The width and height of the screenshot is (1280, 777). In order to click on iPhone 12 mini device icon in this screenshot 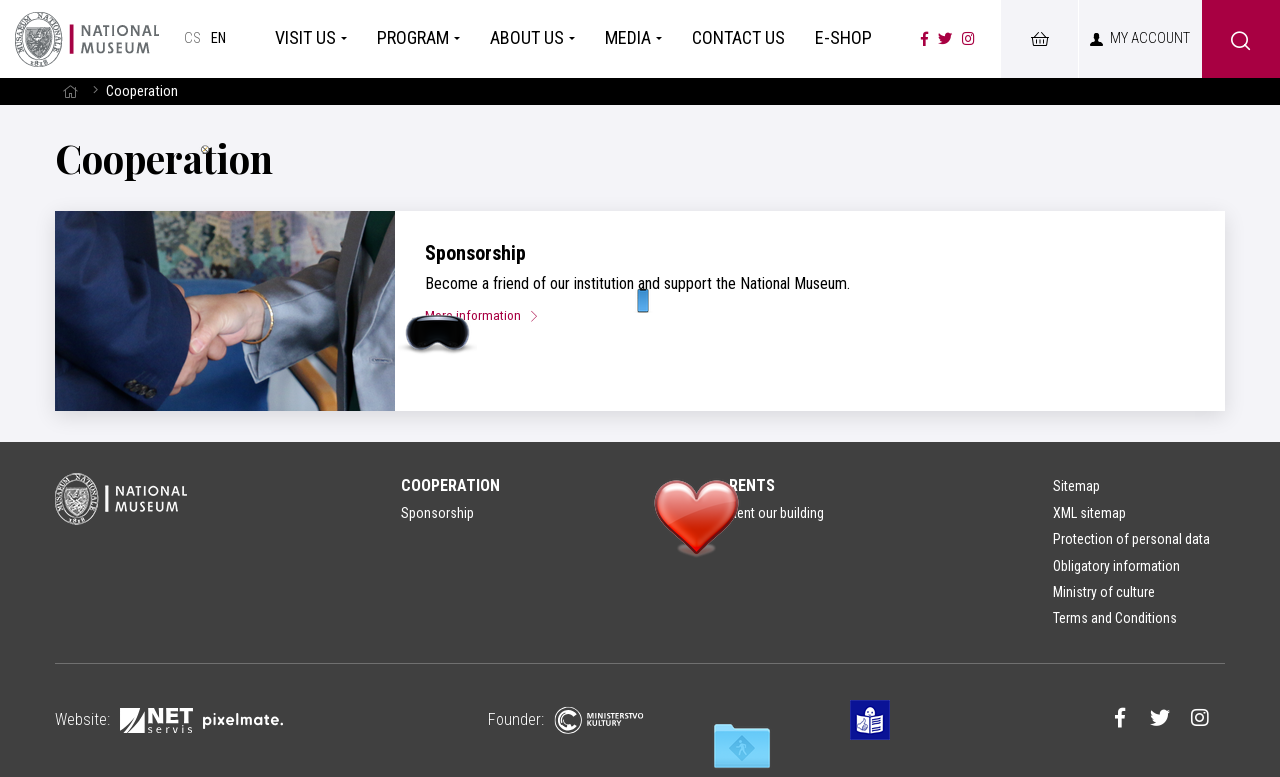, I will do `click(643, 301)`.